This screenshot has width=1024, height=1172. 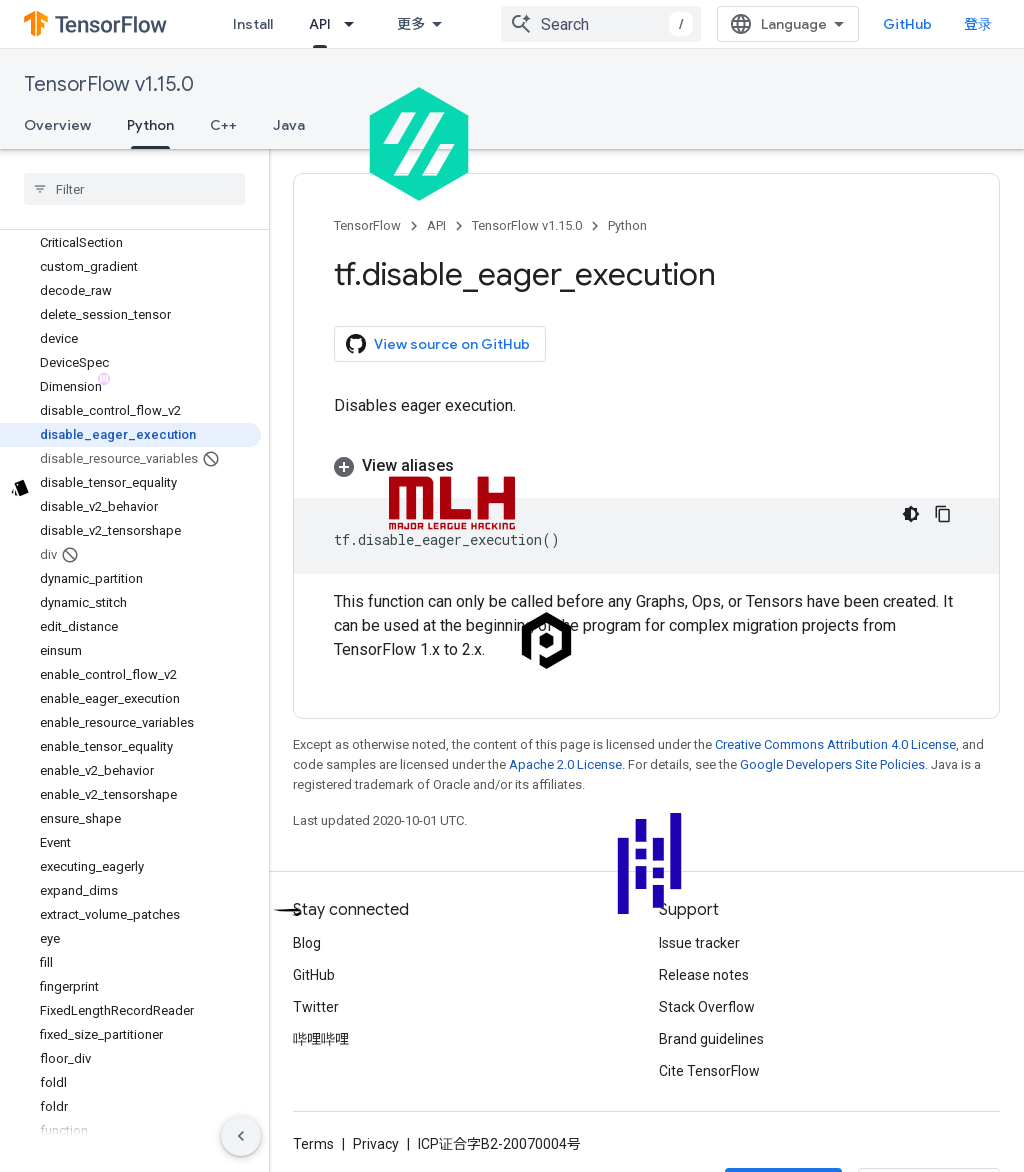 I want to click on visit the PyUp security service website, so click(x=546, y=640).